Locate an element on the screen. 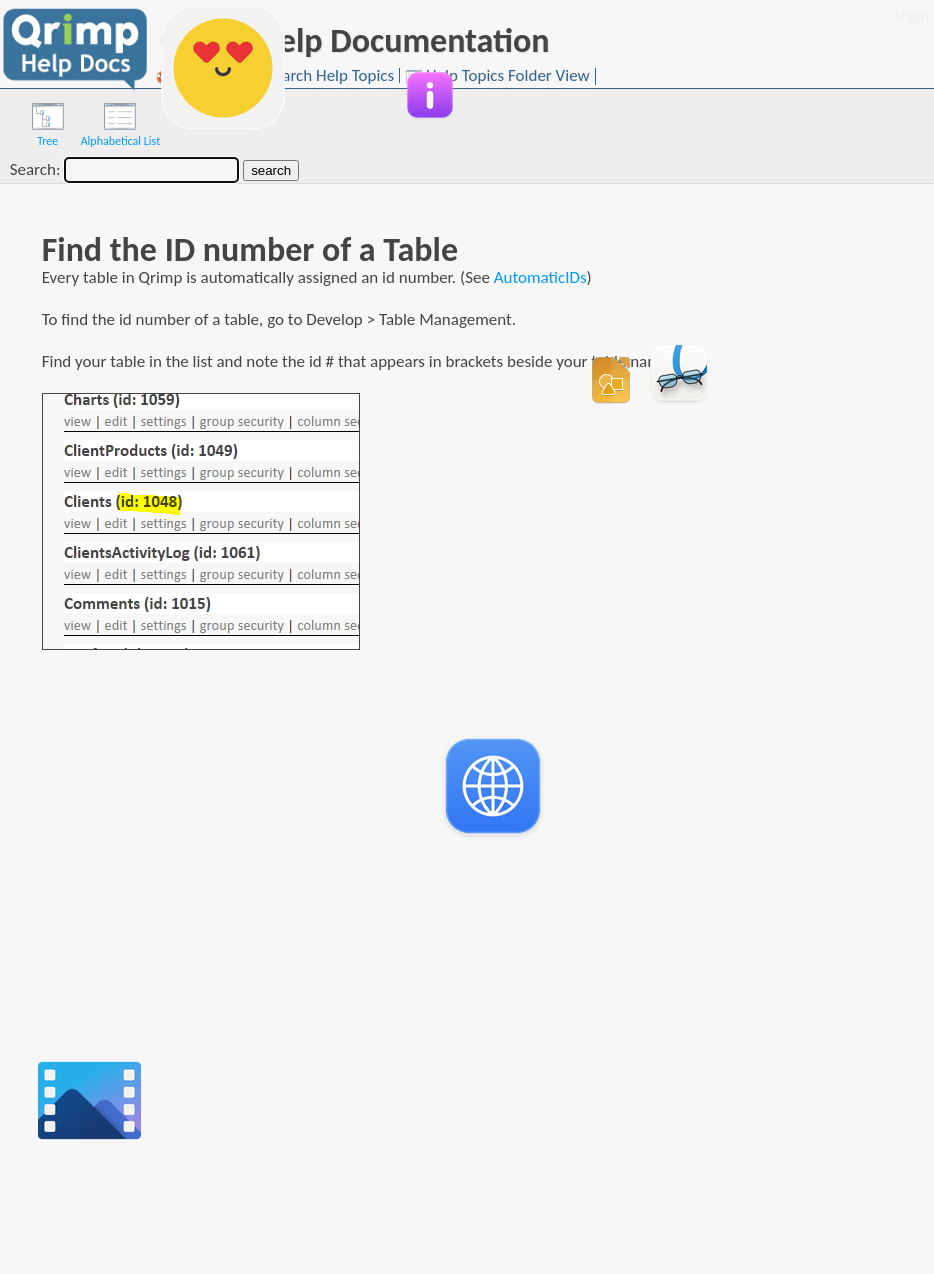 The height and width of the screenshot is (1274, 934). access social features in the software center is located at coordinates (223, 68).